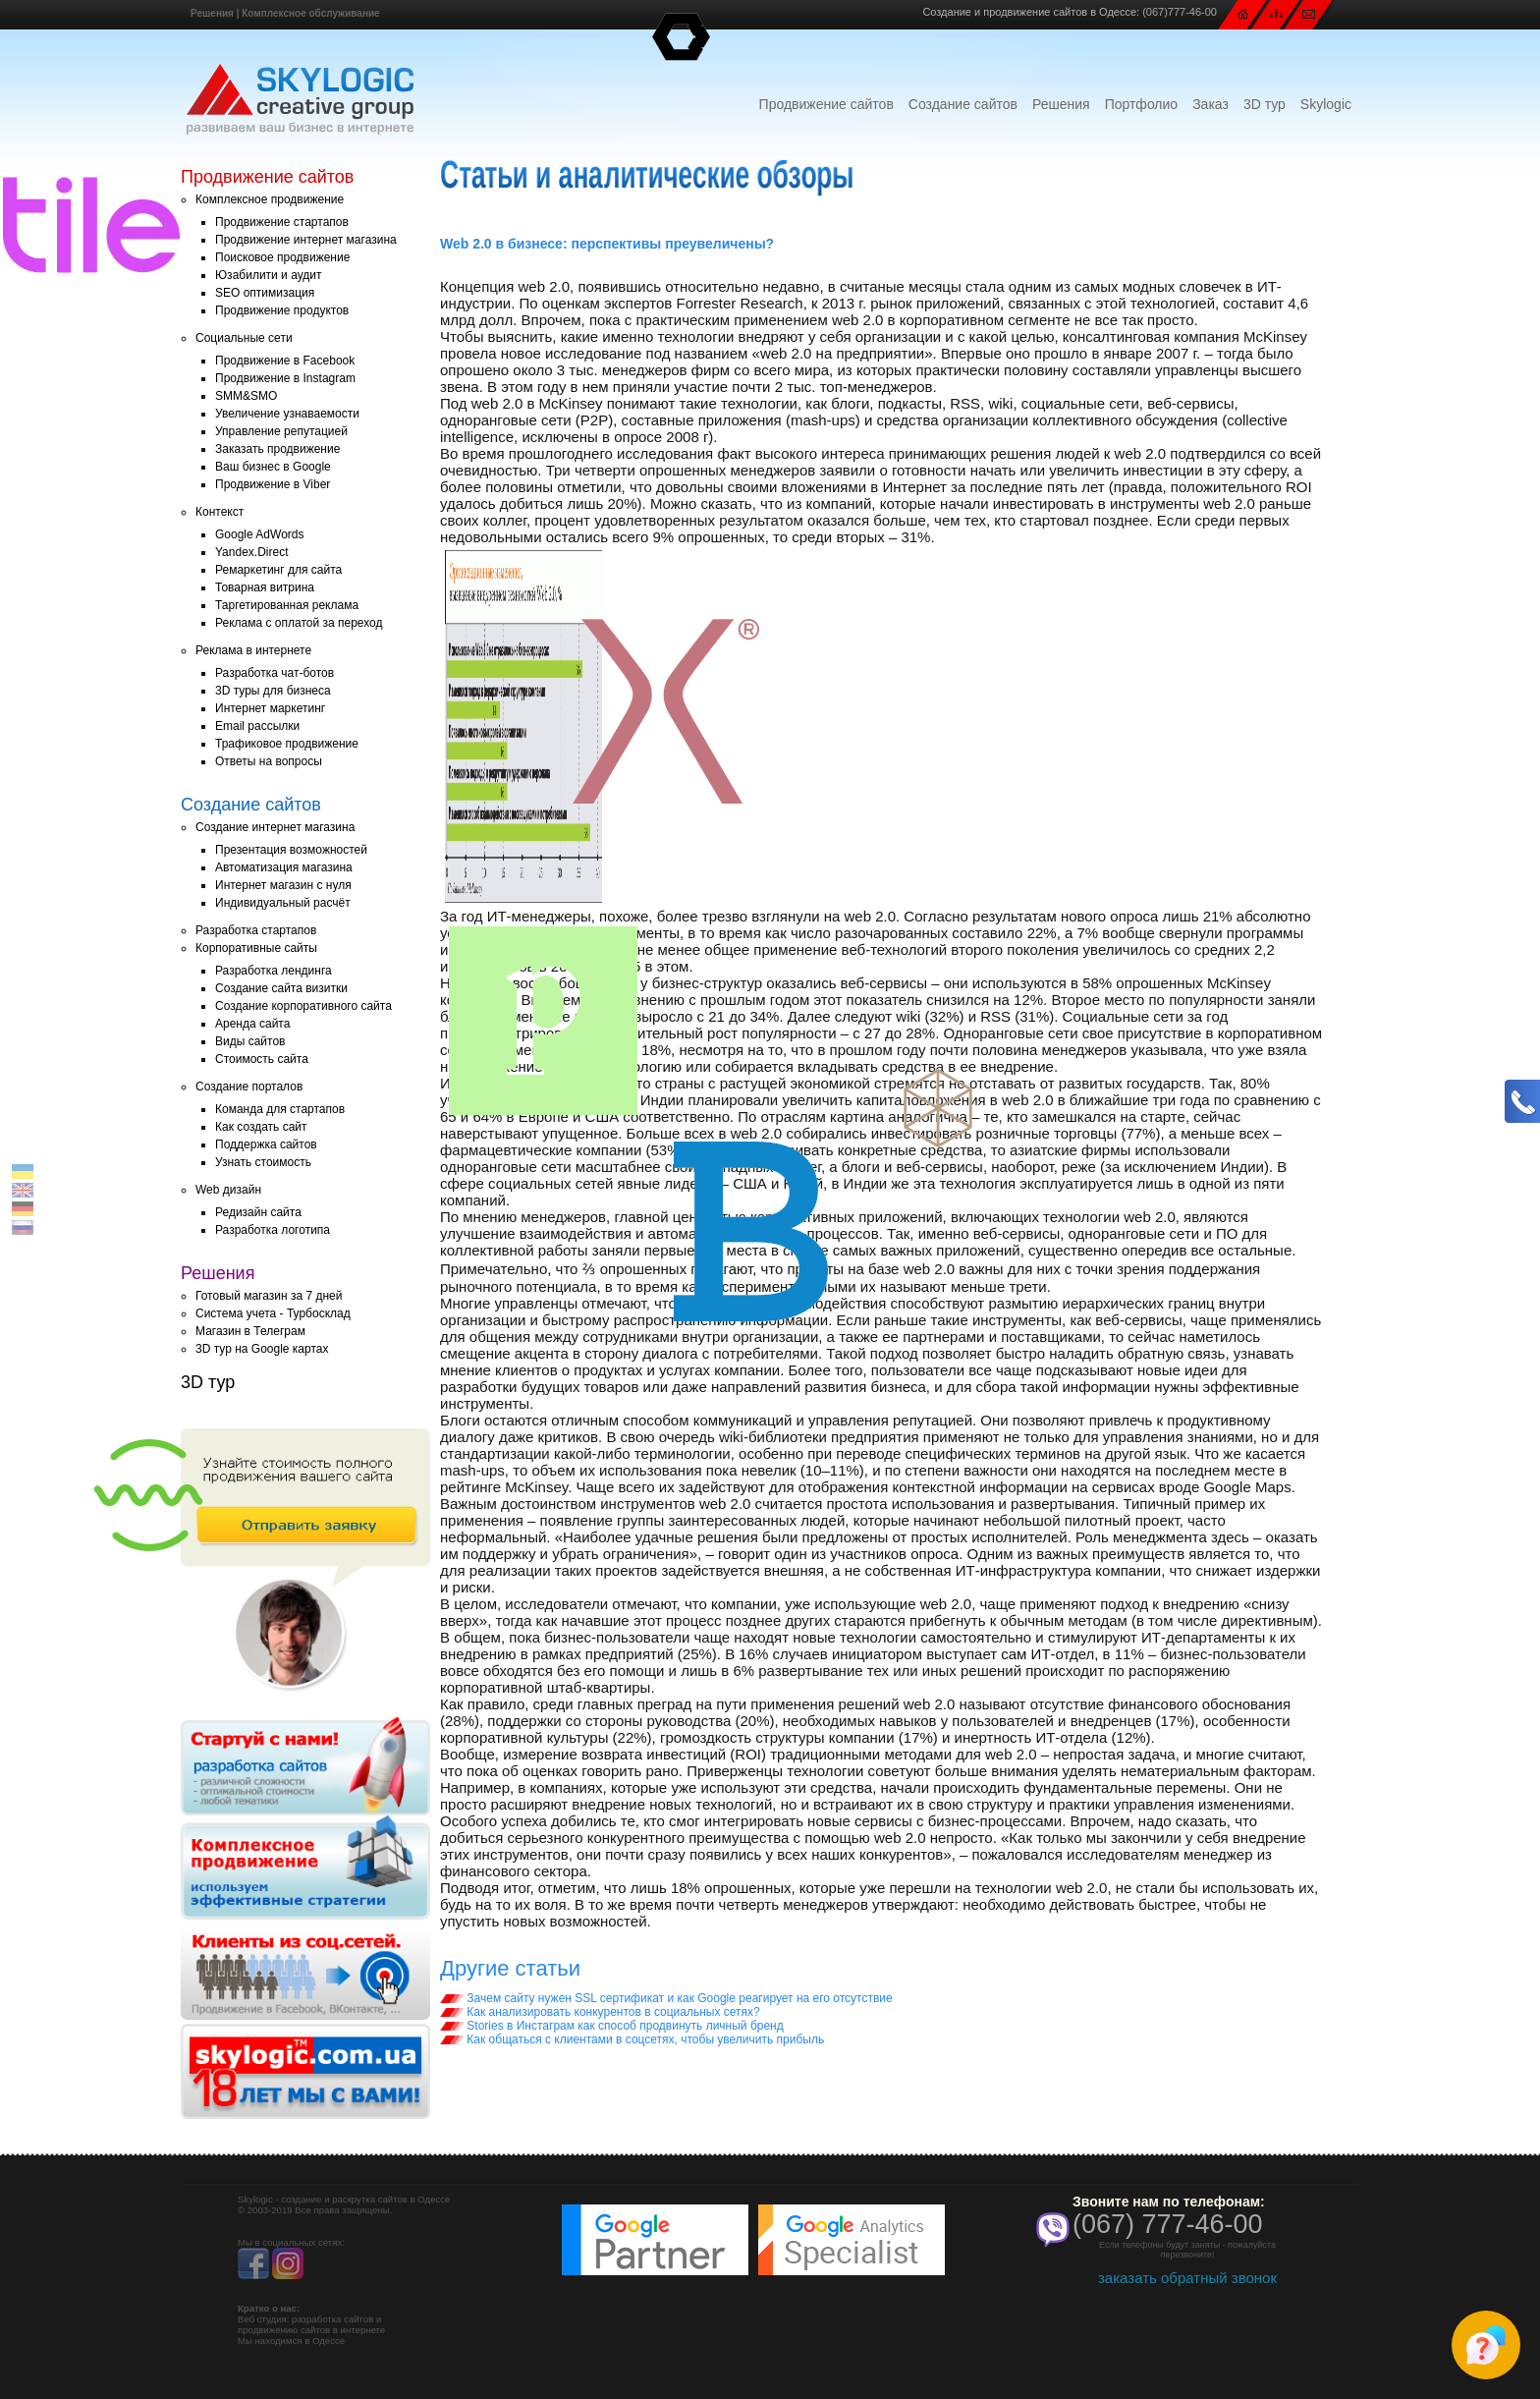 The width and height of the screenshot is (1540, 2399). What do you see at coordinates (750, 1231) in the screenshot?
I see `braintree payment gateway integration` at bounding box center [750, 1231].